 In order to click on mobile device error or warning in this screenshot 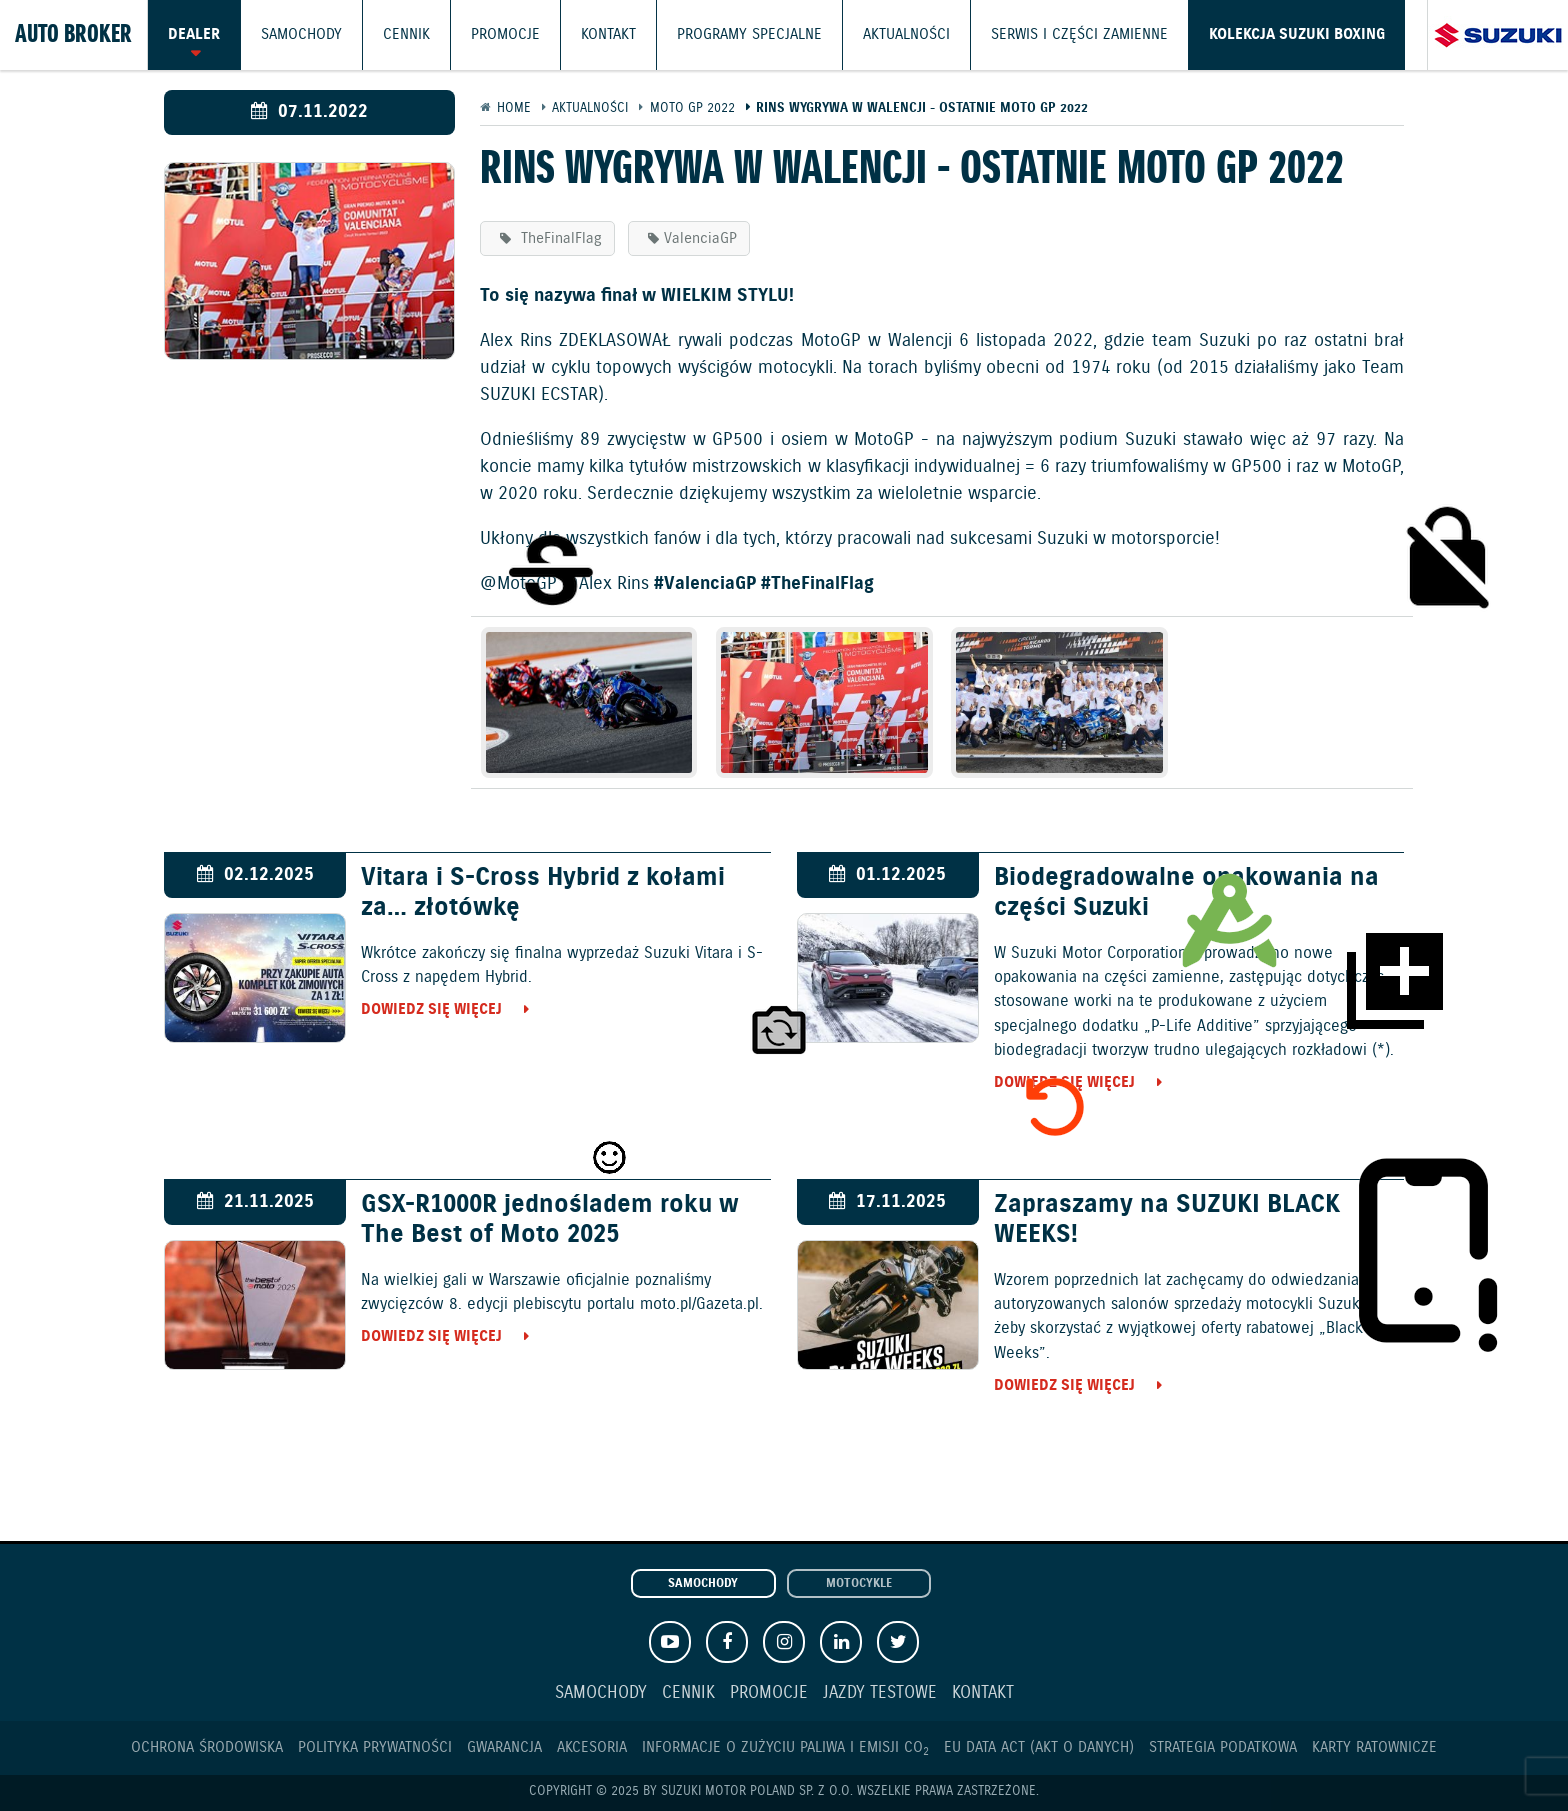, I will do `click(1423, 1250)`.